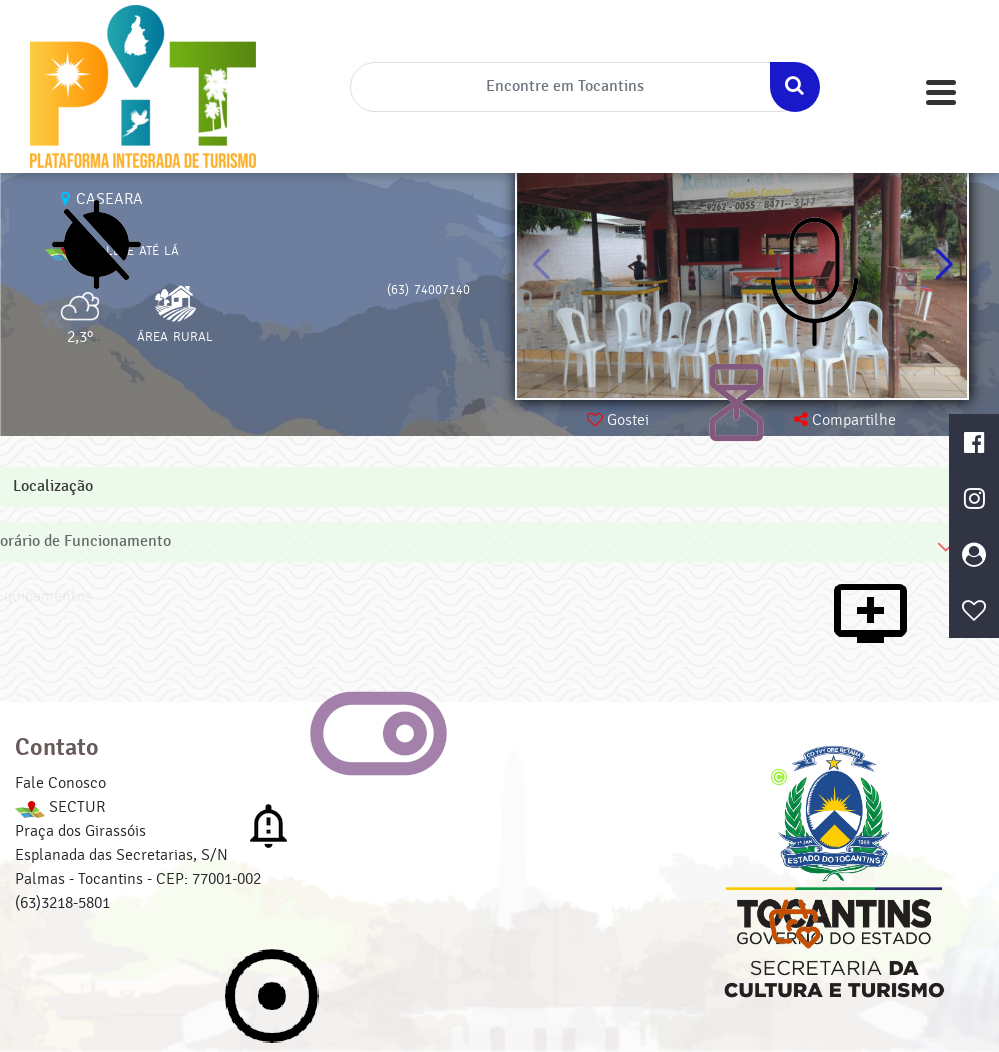 The height and width of the screenshot is (1052, 999). Describe the element at coordinates (378, 733) in the screenshot. I see `toggle switch in the on position` at that location.